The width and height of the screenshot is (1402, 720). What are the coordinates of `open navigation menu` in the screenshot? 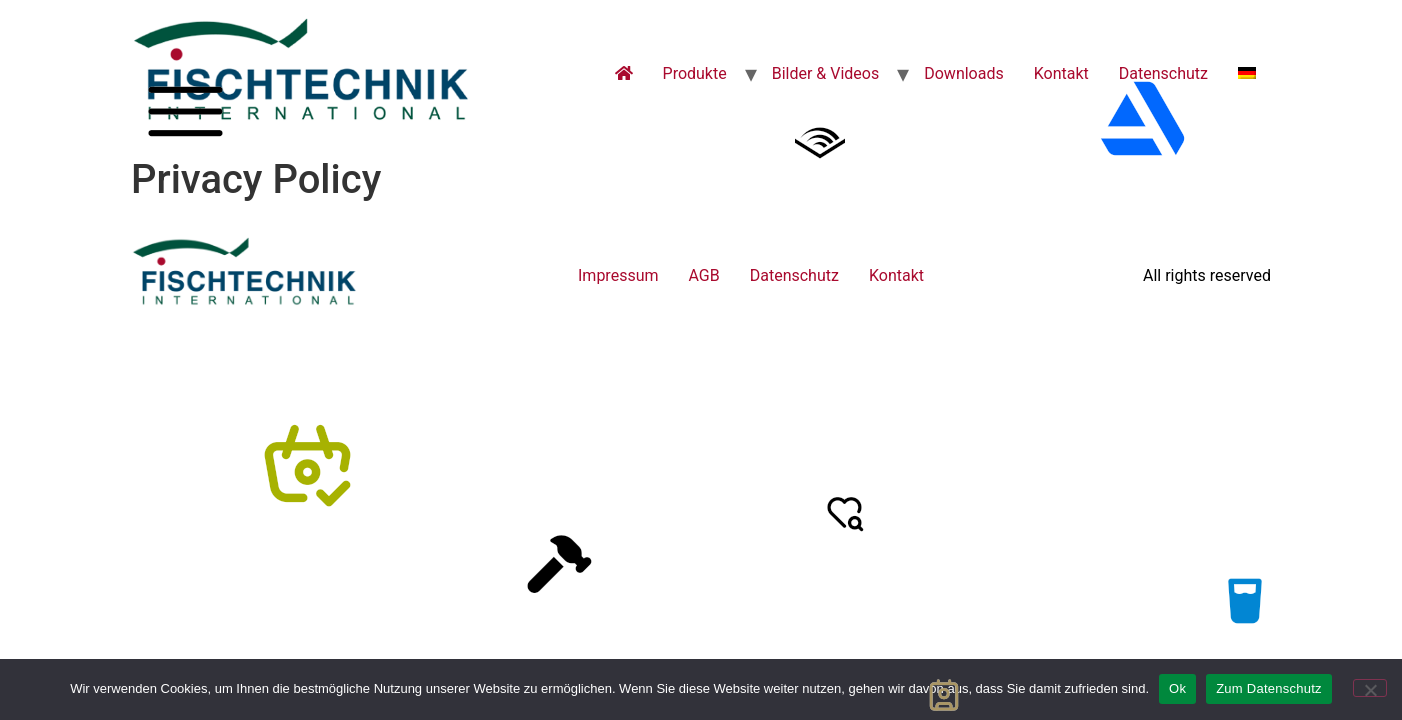 It's located at (185, 111).